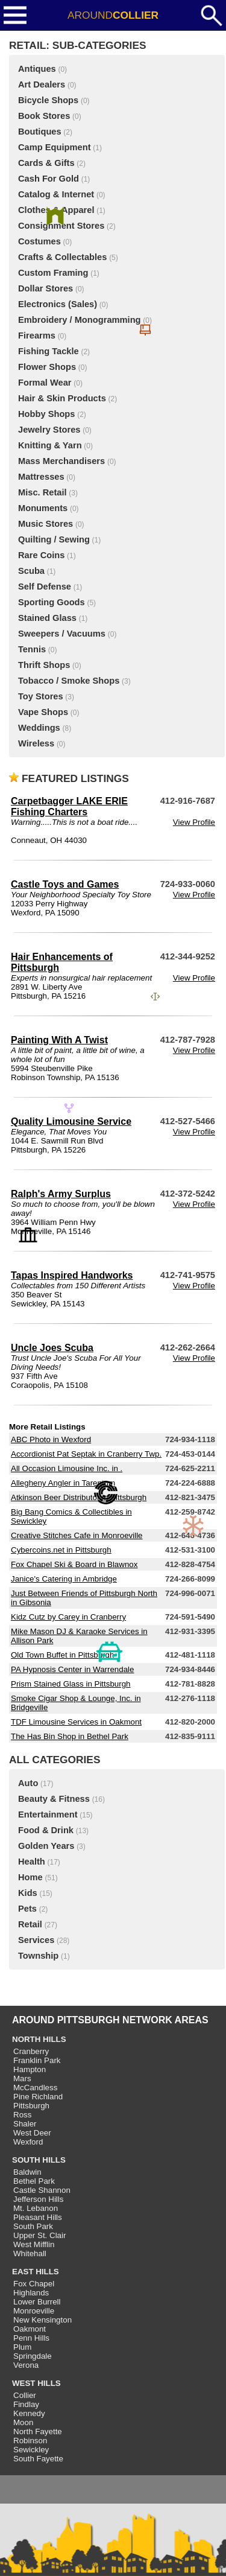 Image resolution: width=226 pixels, height=2576 pixels. I want to click on locate nearby police stations, so click(109, 1651).